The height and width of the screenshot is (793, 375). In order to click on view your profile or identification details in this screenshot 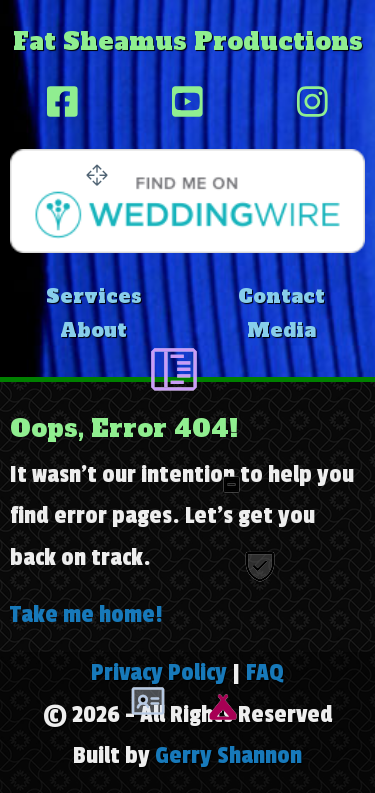, I will do `click(148, 701)`.